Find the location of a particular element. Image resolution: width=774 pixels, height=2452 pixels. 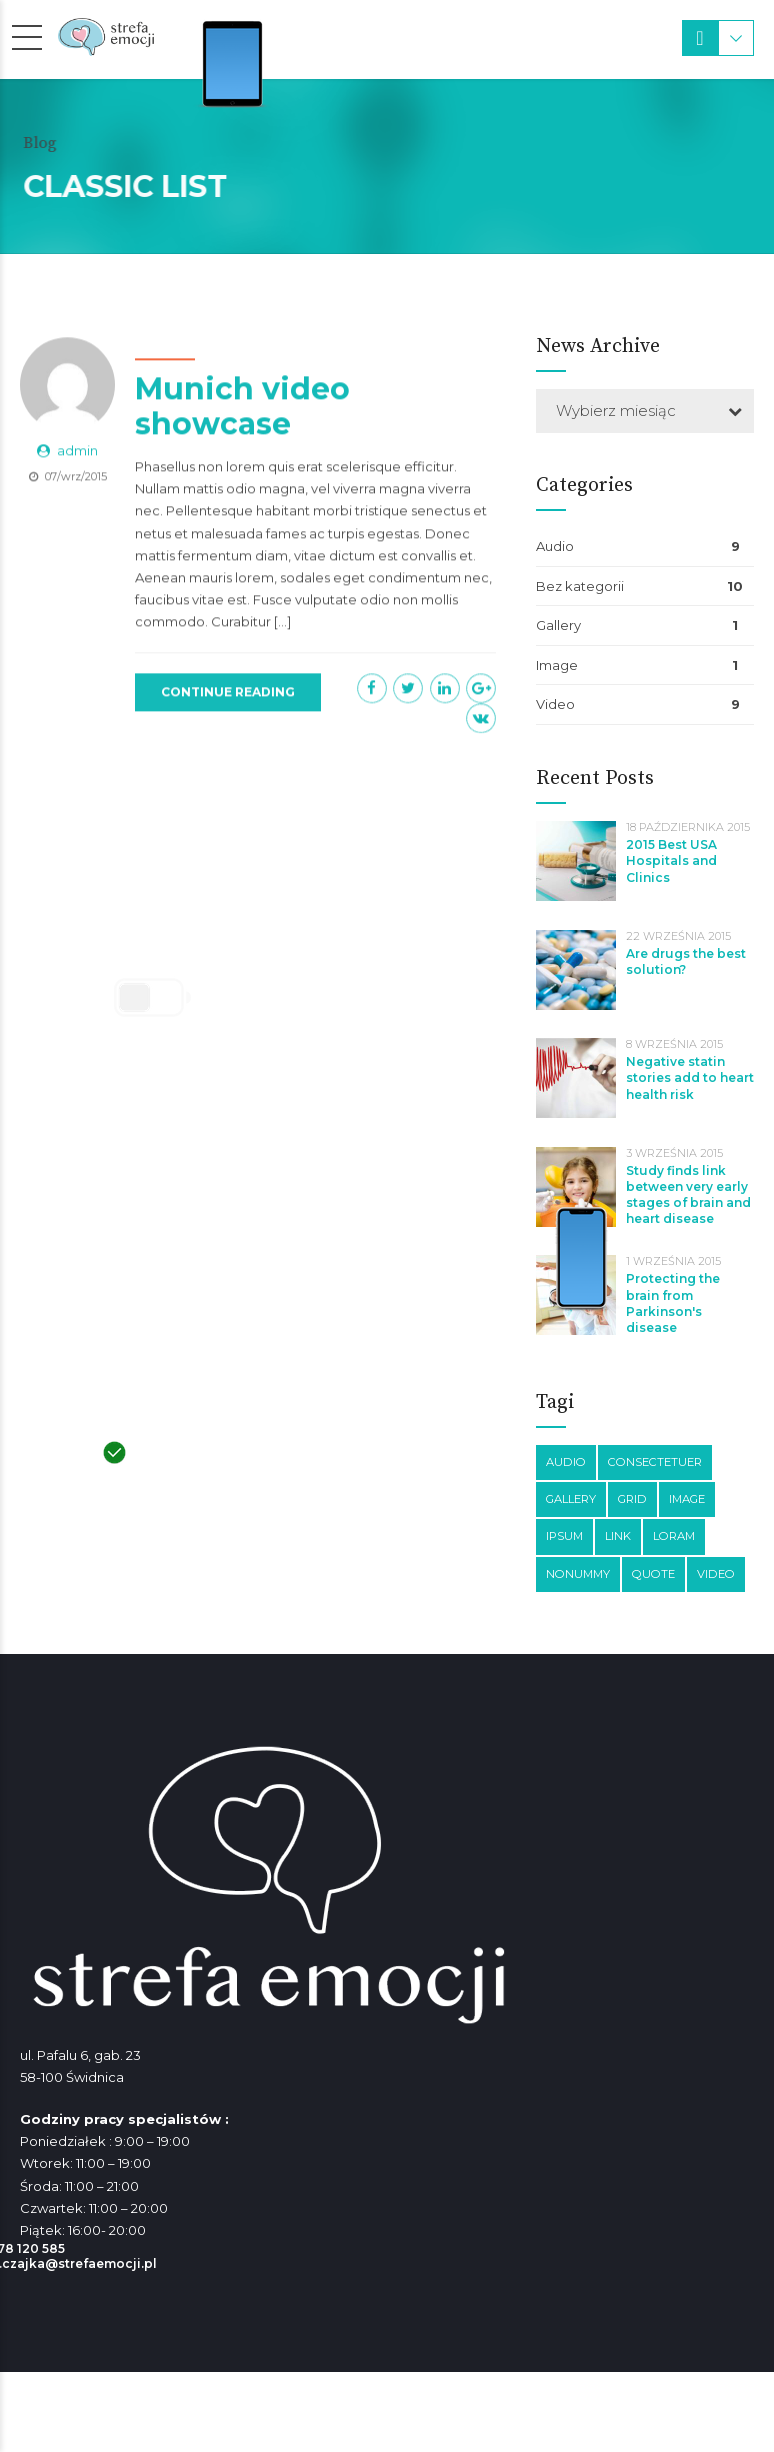

indicates dropbox file is fully synced is located at coordinates (114, 1452).